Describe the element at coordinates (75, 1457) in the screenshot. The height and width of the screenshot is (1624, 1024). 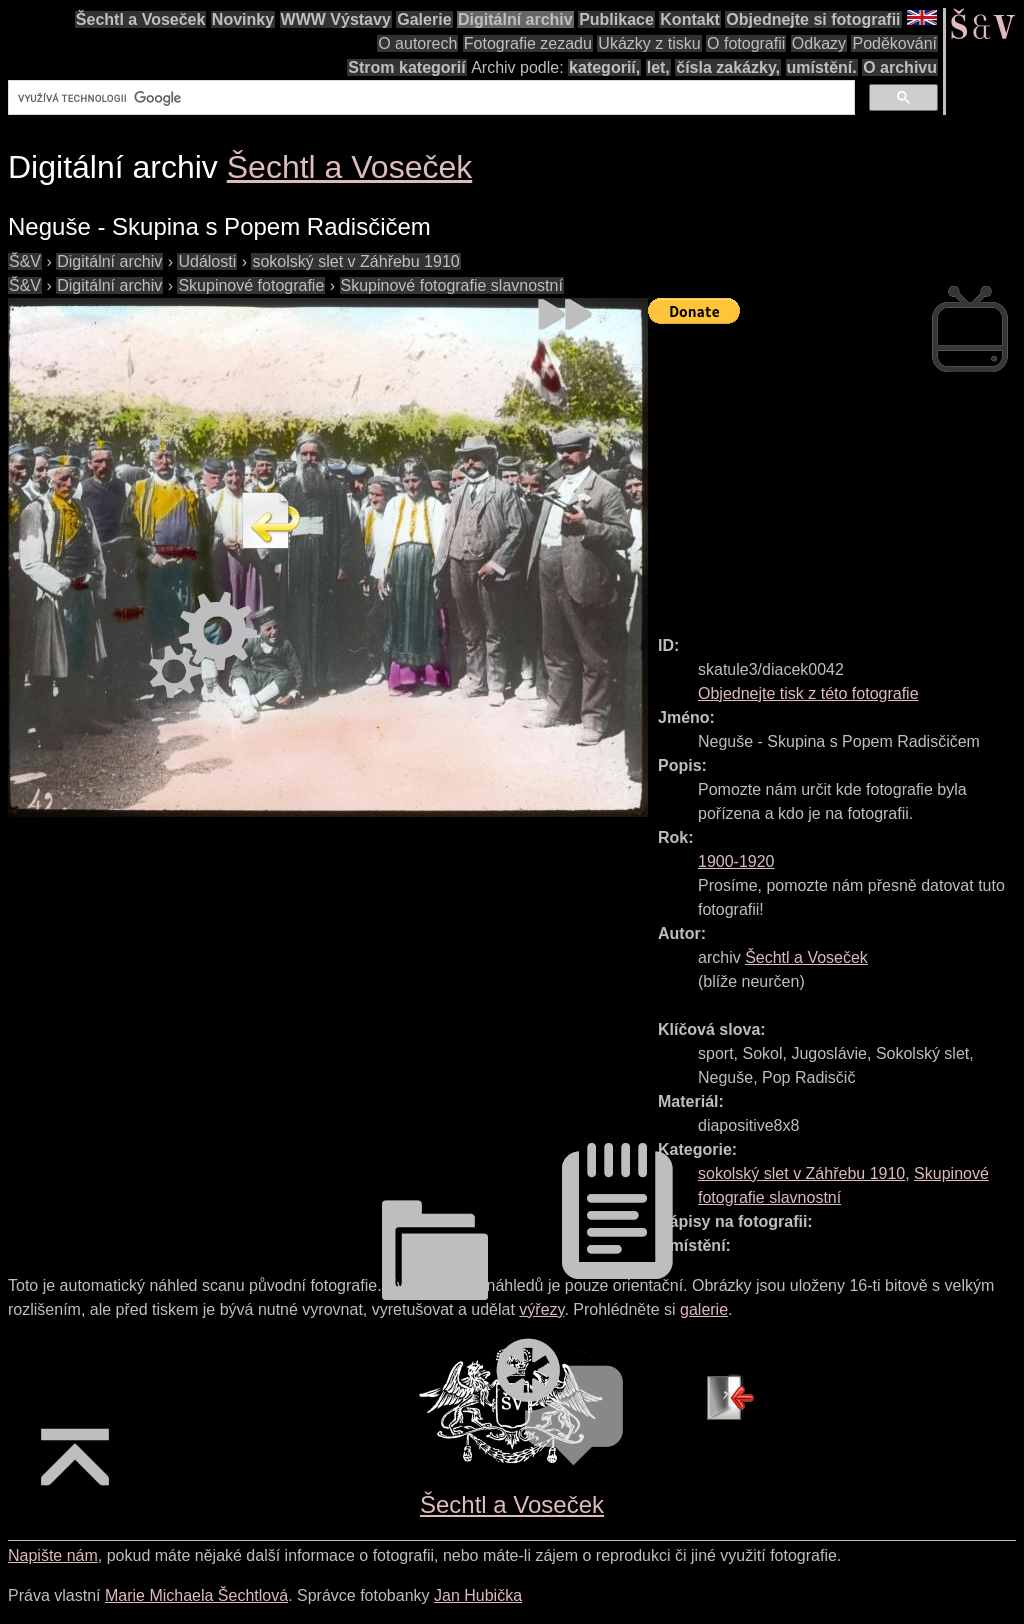
I see `scroll to top of page` at that location.